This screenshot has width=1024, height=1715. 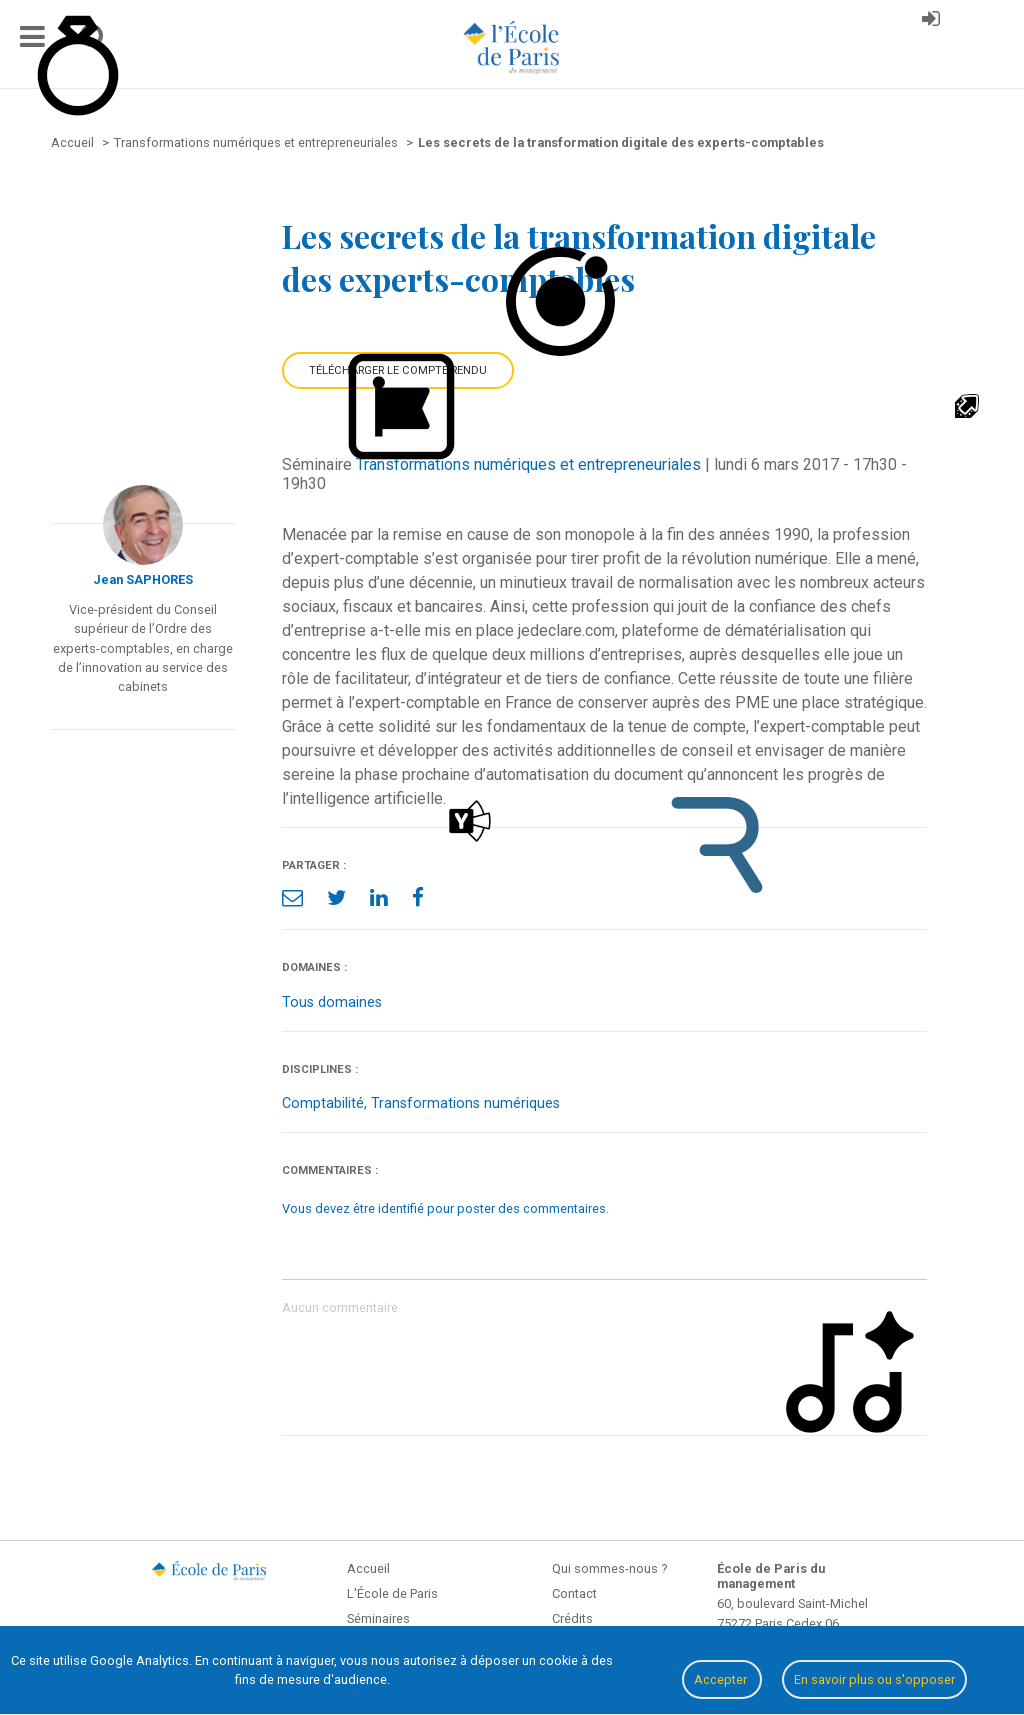 I want to click on open imgur app, so click(x=967, y=406).